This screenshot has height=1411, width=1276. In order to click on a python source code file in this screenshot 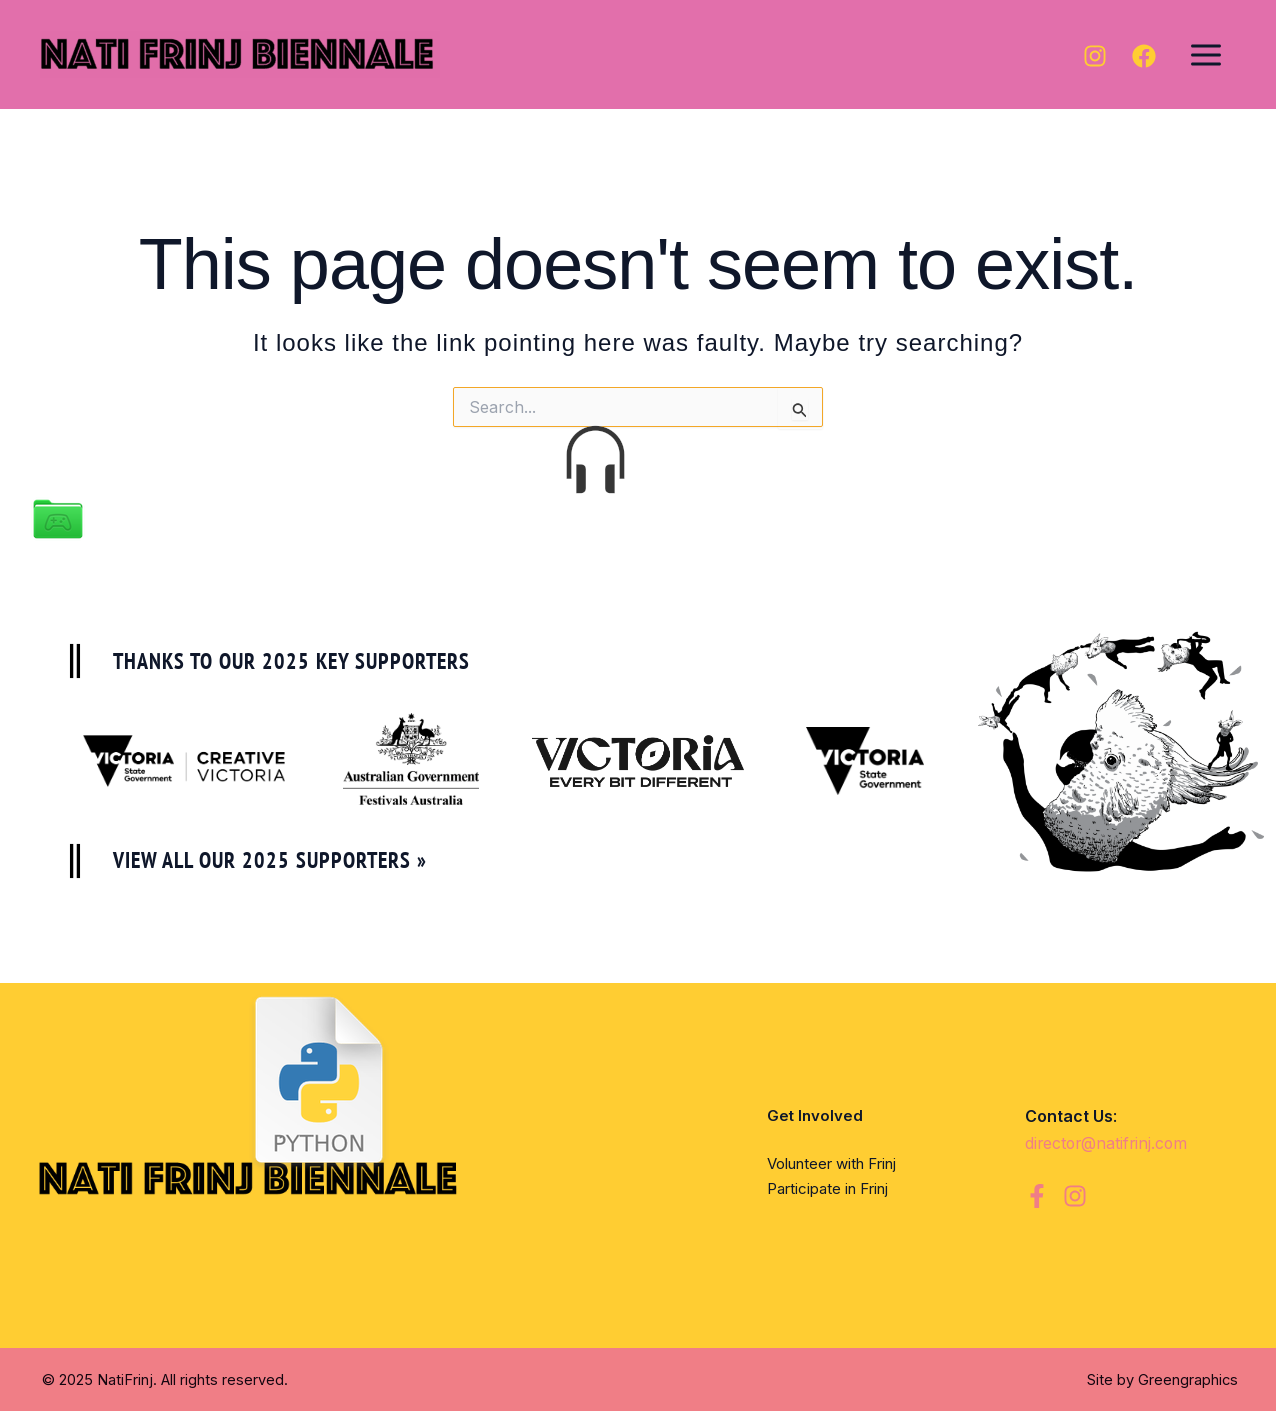, I will do `click(319, 1083)`.